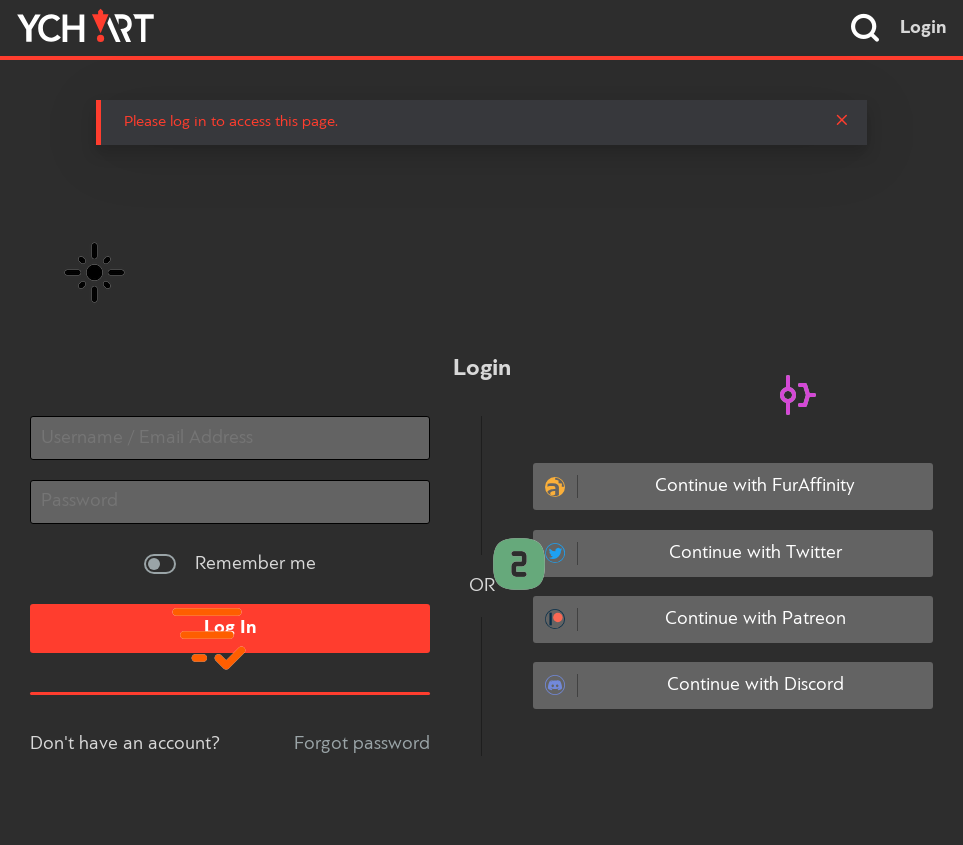 The width and height of the screenshot is (963, 845). What do you see at coordinates (94, 272) in the screenshot?
I see `adjust screen brightness` at bounding box center [94, 272].